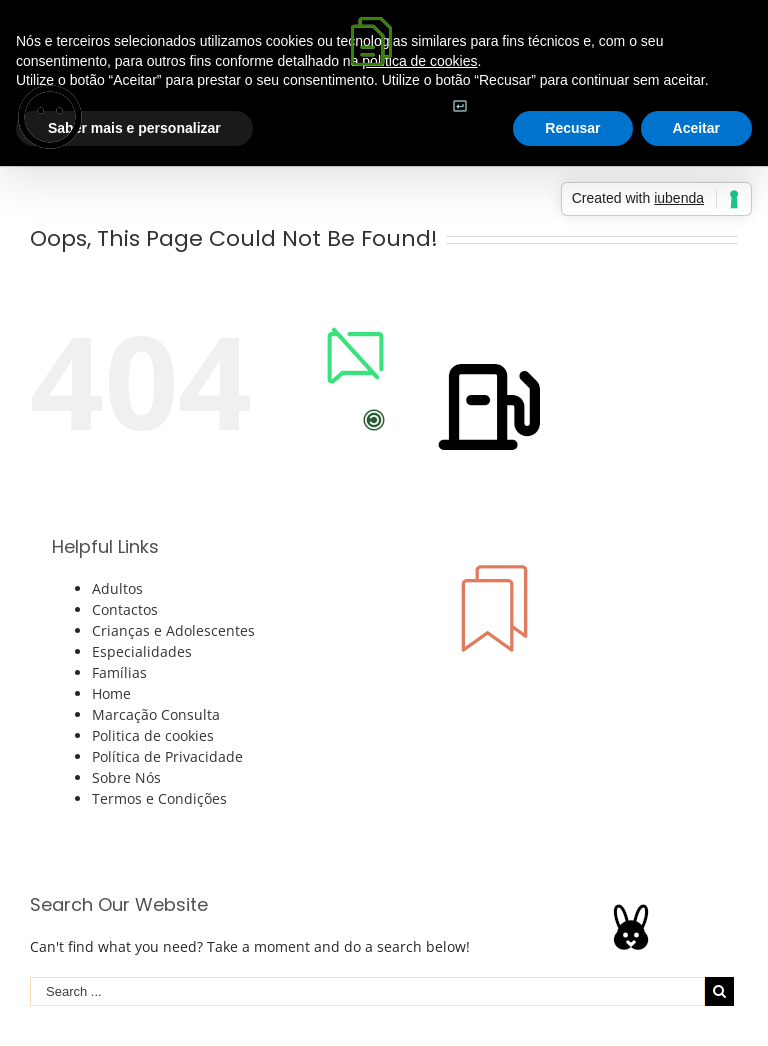 The image size is (768, 1046). What do you see at coordinates (460, 106) in the screenshot?
I see `press enter or return key` at bounding box center [460, 106].